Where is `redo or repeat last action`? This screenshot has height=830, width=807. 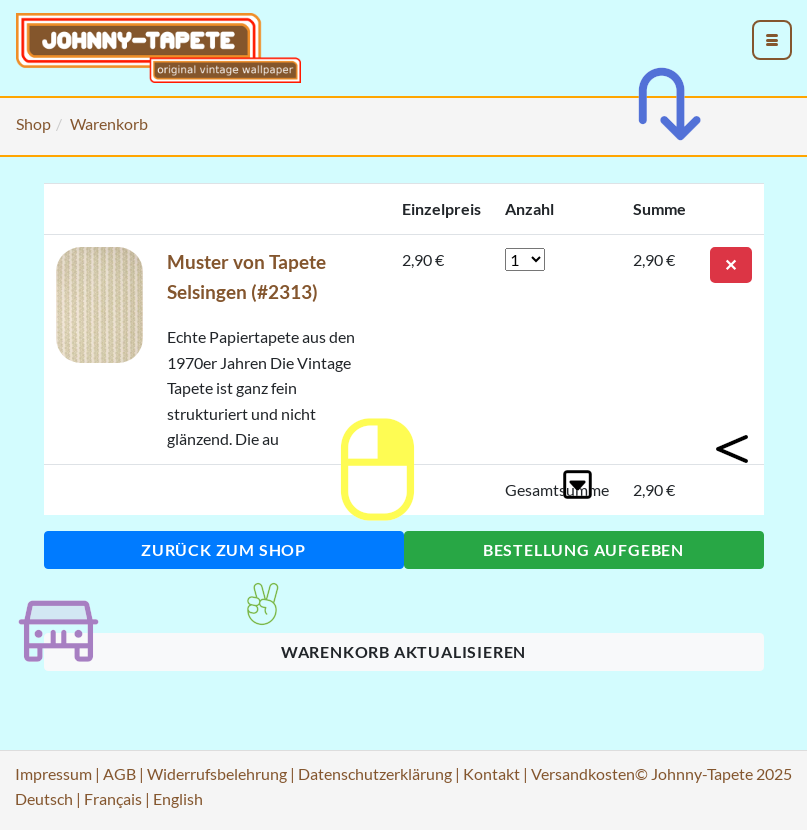
redo or repeat last action is located at coordinates (667, 104).